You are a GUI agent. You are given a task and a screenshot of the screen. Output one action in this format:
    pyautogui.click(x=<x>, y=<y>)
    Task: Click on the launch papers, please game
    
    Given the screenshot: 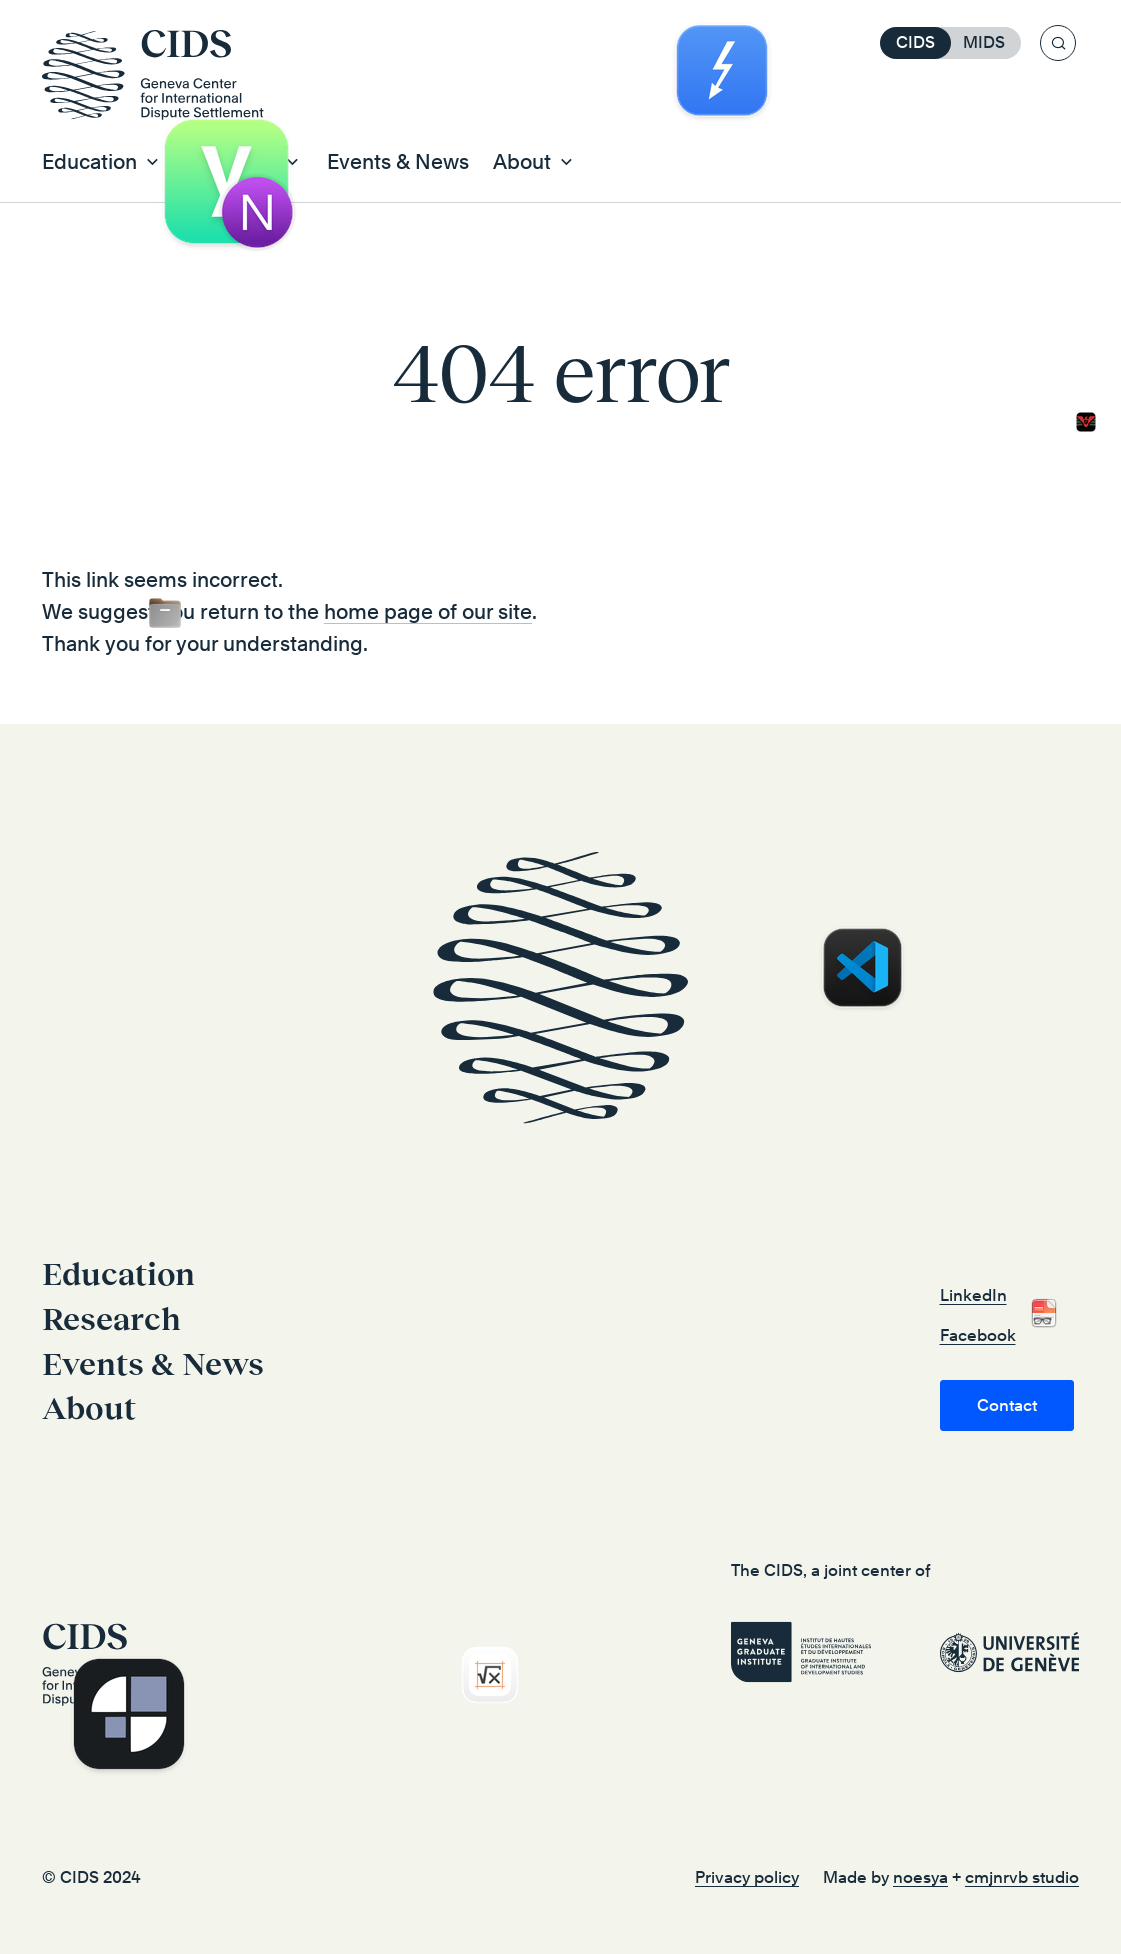 What is the action you would take?
    pyautogui.click(x=1086, y=422)
    